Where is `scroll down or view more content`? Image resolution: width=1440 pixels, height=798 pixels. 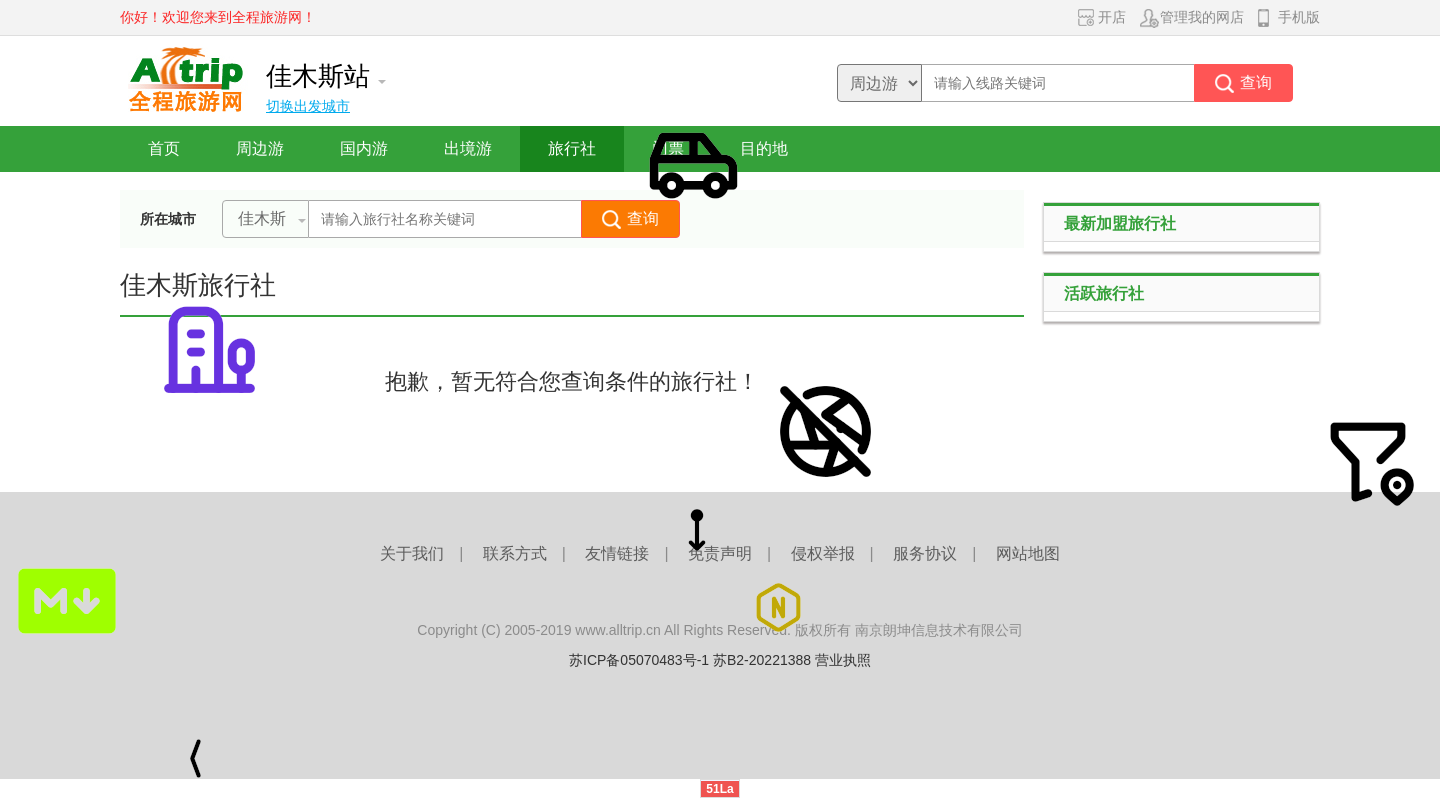
scroll down or view more content is located at coordinates (697, 530).